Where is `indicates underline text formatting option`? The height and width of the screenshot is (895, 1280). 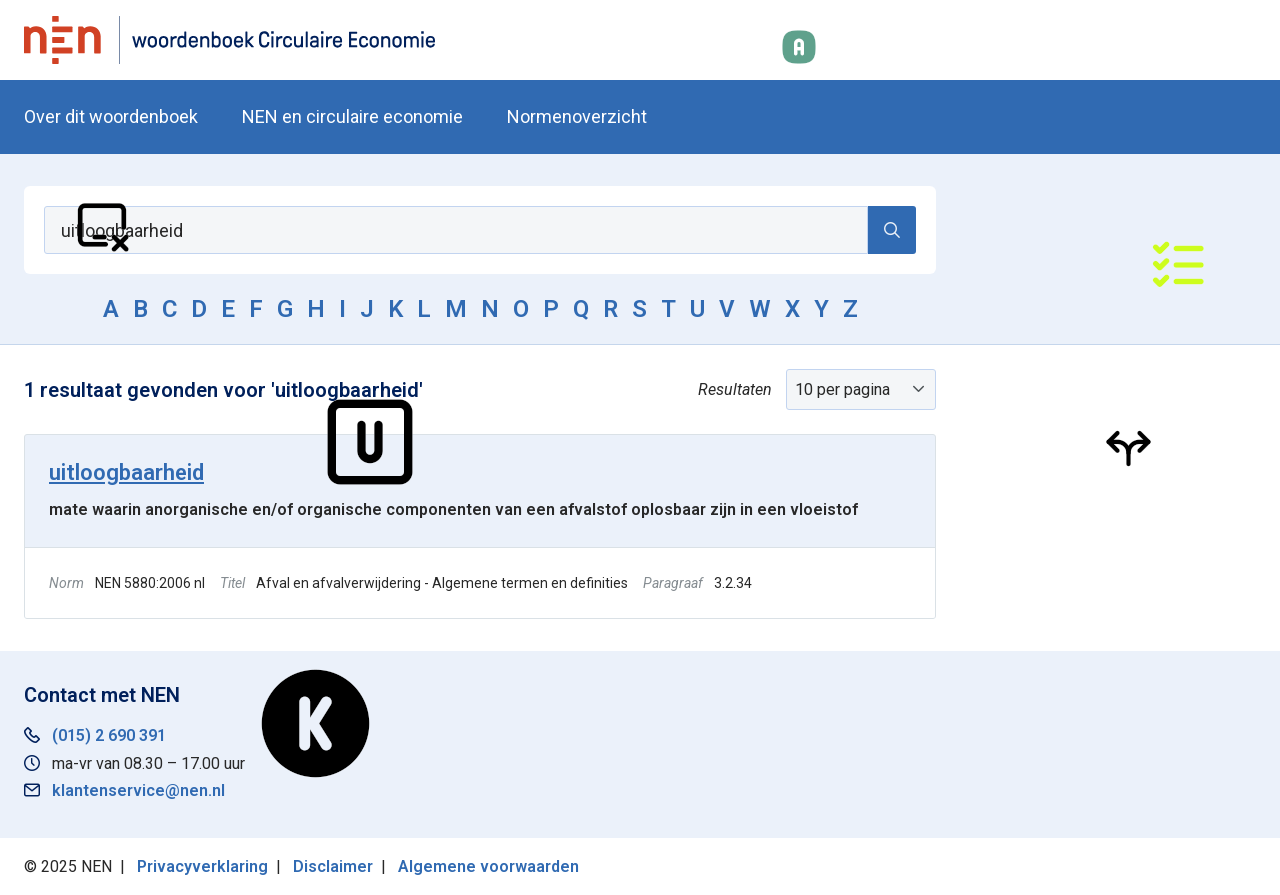 indicates underline text formatting option is located at coordinates (370, 442).